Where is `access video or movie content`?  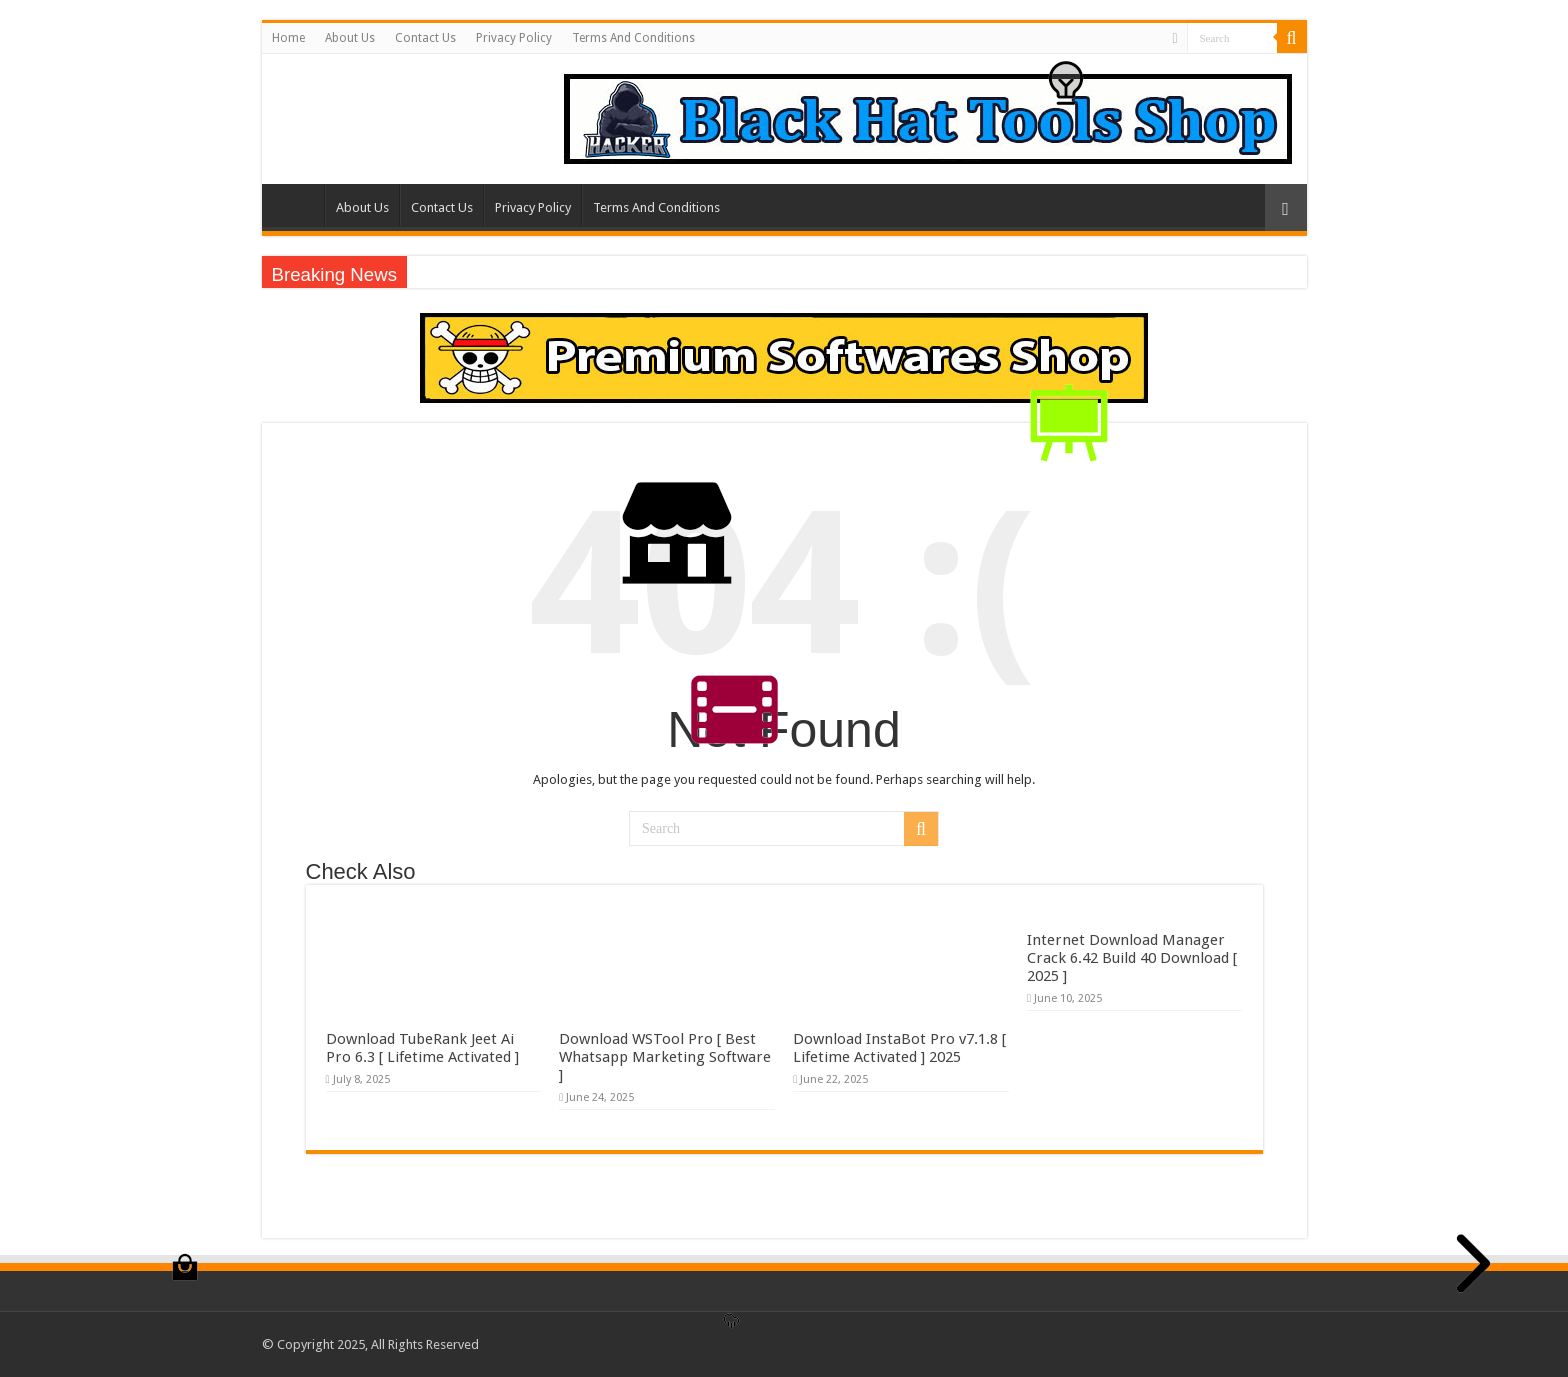
access video or movie content is located at coordinates (734, 709).